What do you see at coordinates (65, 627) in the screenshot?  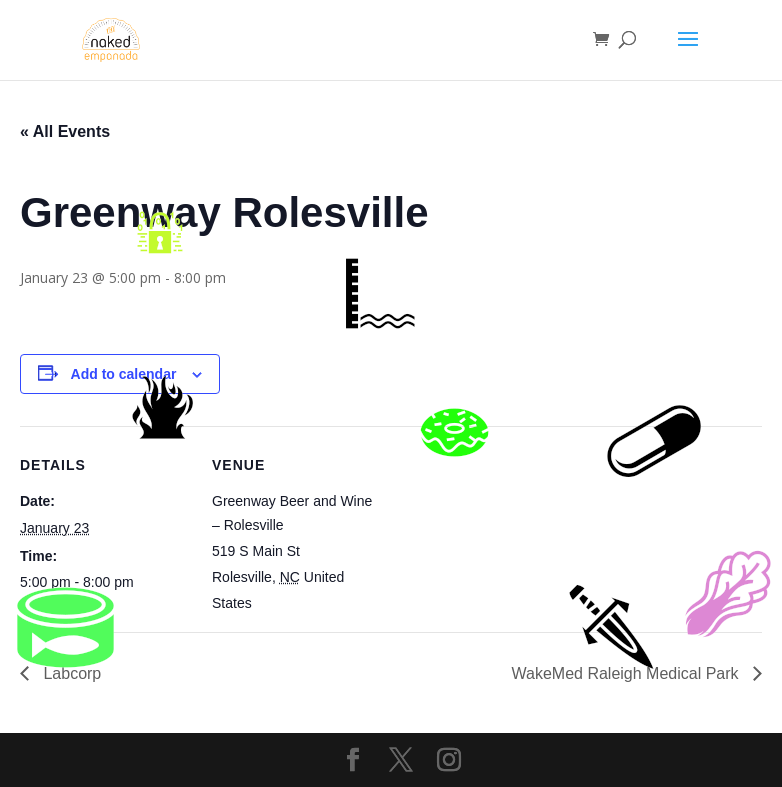 I see `canned fish item in a game inventory` at bounding box center [65, 627].